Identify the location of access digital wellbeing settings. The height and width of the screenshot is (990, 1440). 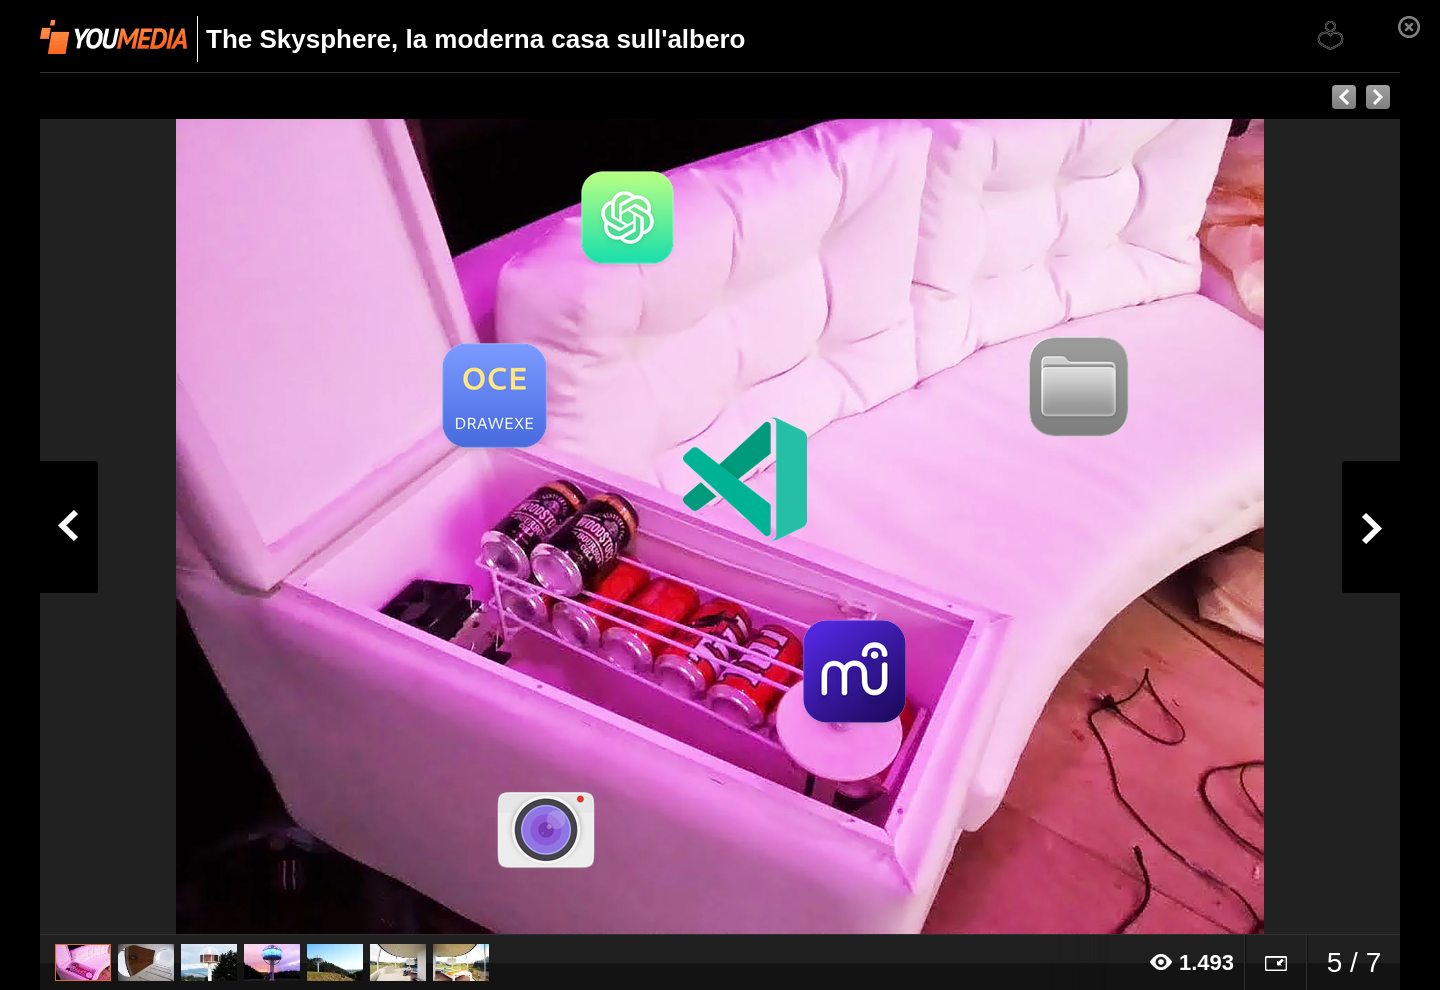
(1330, 35).